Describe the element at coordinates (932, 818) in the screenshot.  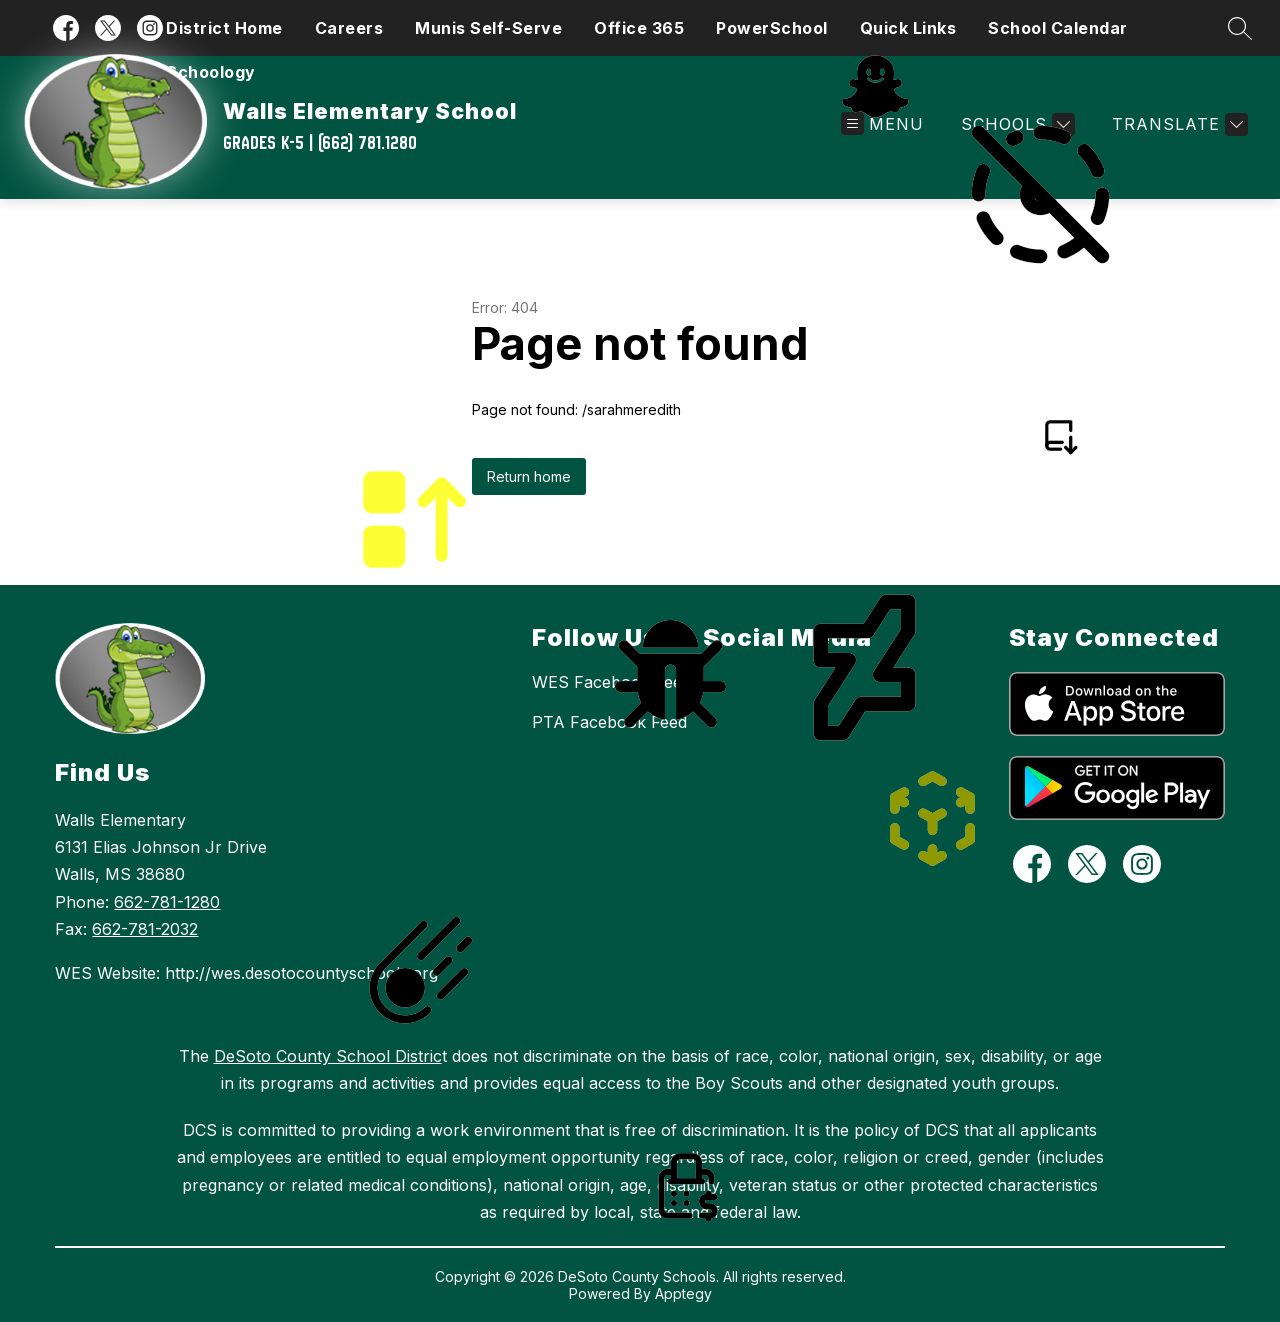
I see `access 3D modeling or spatial view options` at that location.